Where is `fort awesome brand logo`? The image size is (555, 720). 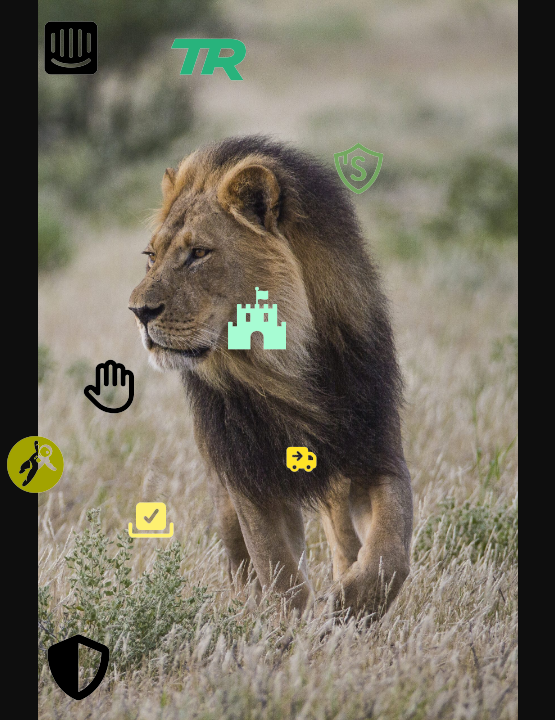
fort awesome brand logo is located at coordinates (257, 318).